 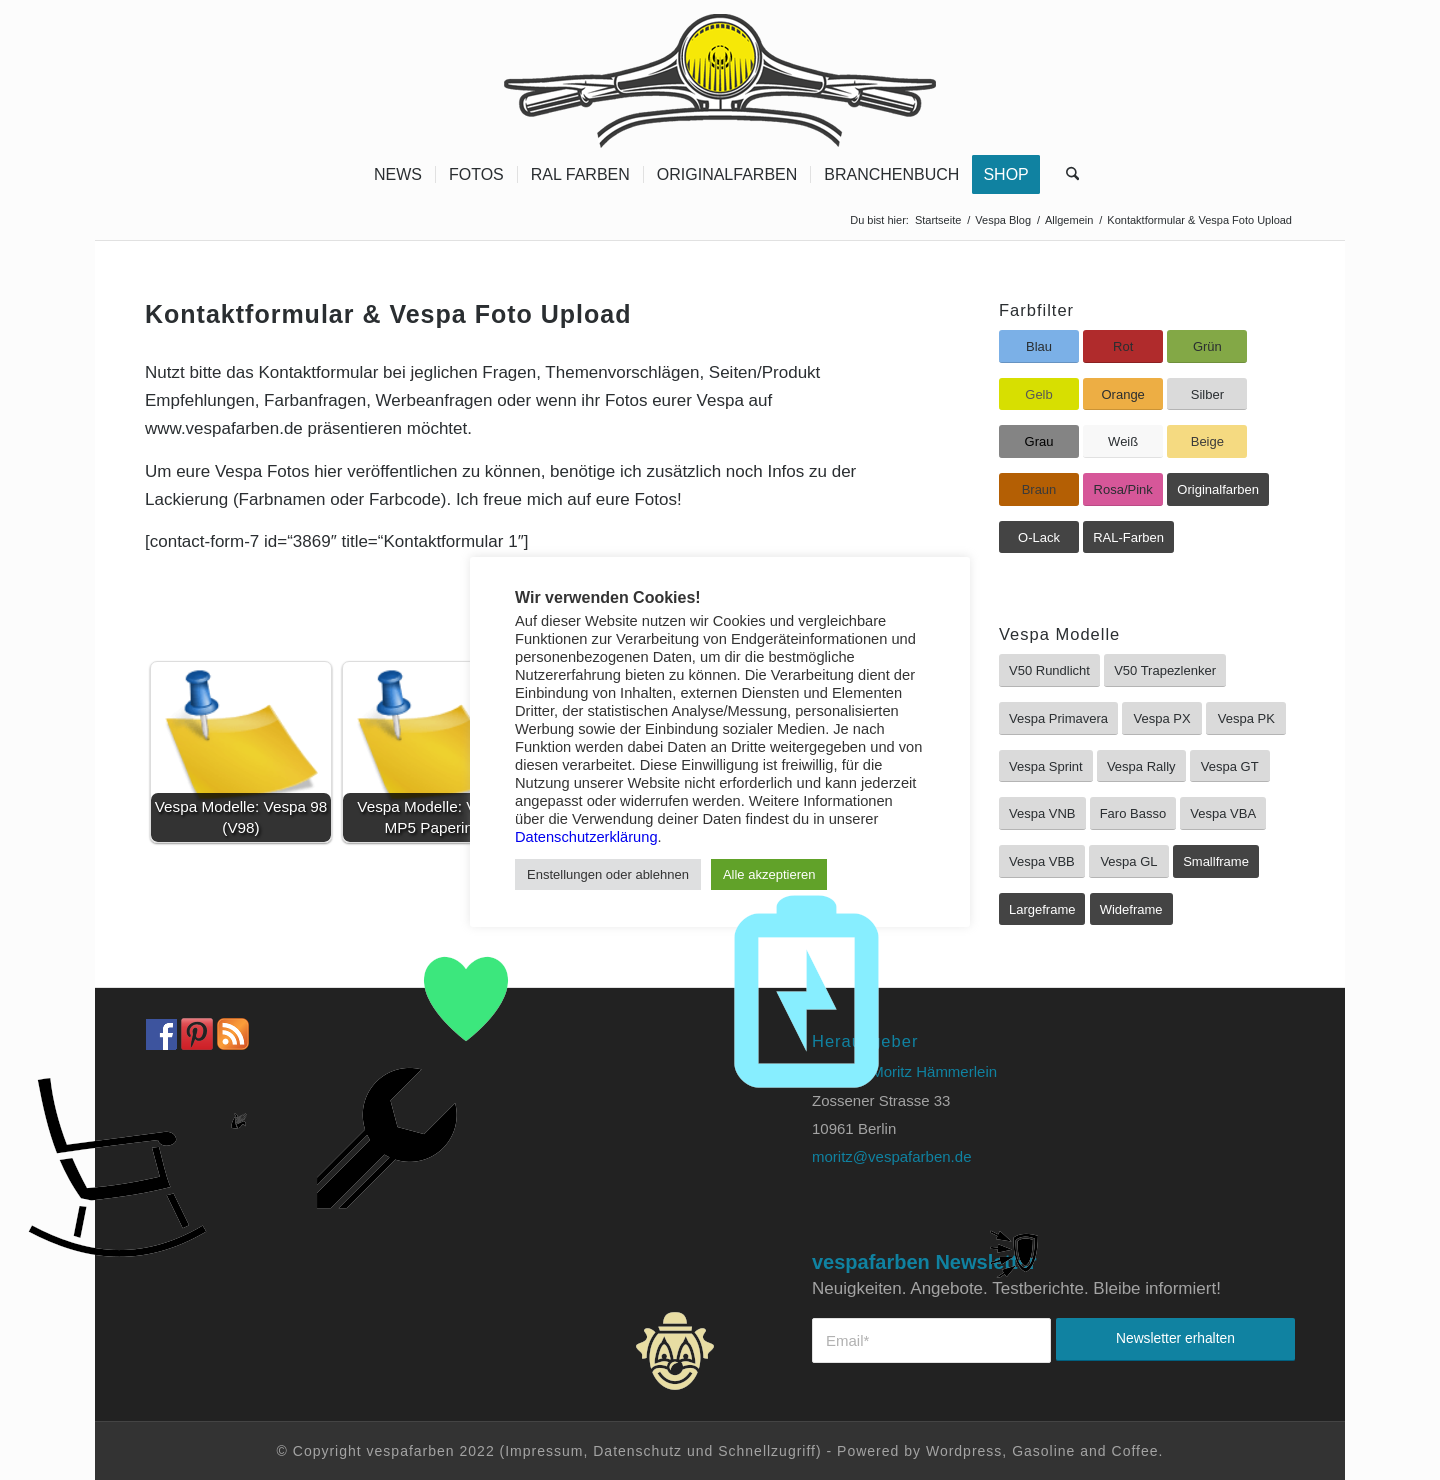 What do you see at coordinates (1014, 1253) in the screenshot?
I see `indicates active protection or defense mode` at bounding box center [1014, 1253].